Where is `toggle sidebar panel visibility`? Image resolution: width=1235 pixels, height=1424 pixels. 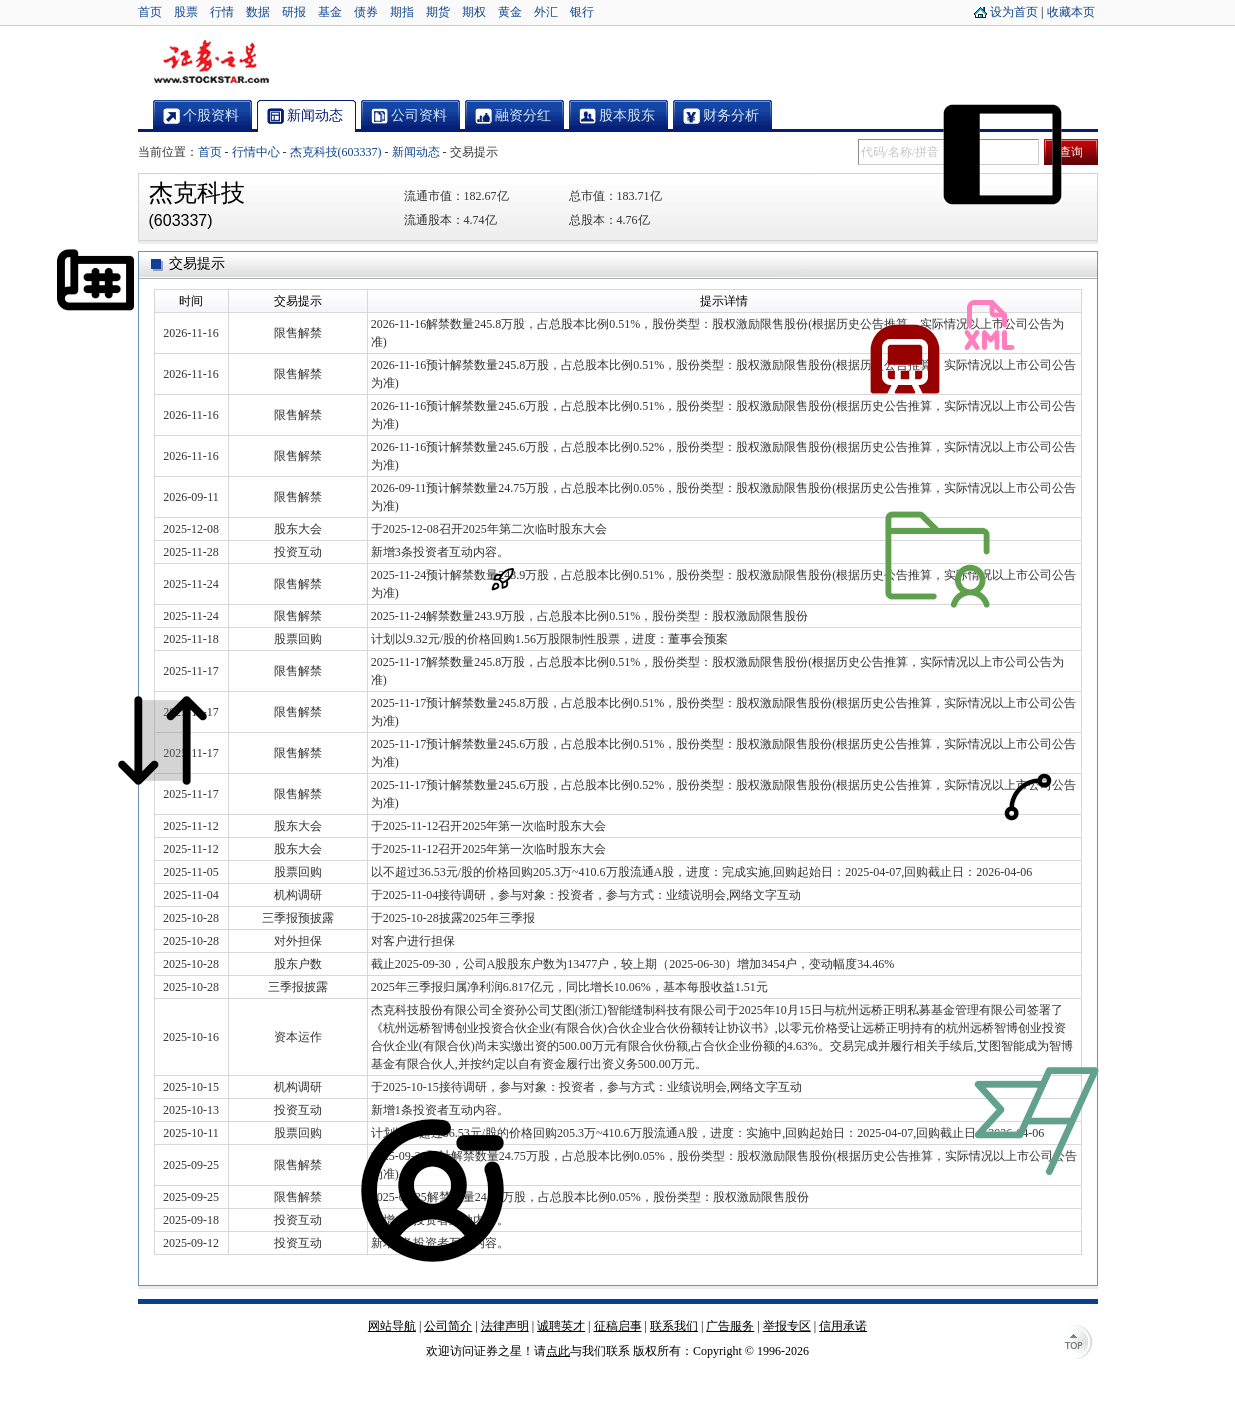 toggle sidebar panel visibility is located at coordinates (1002, 154).